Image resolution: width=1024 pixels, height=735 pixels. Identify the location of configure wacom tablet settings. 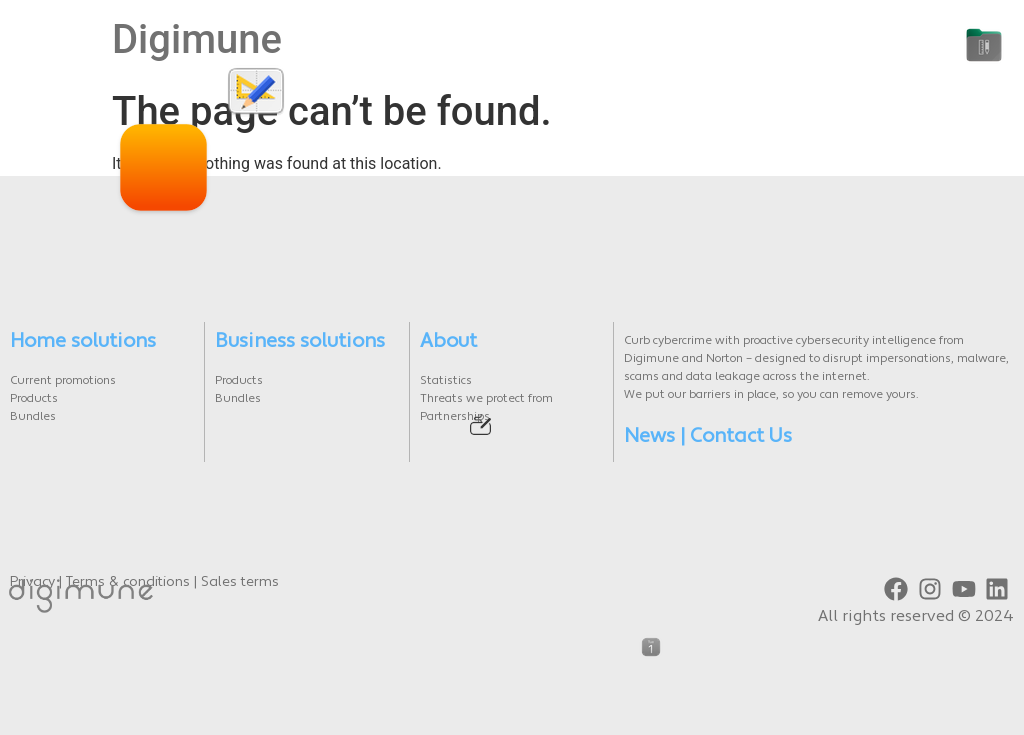
(480, 424).